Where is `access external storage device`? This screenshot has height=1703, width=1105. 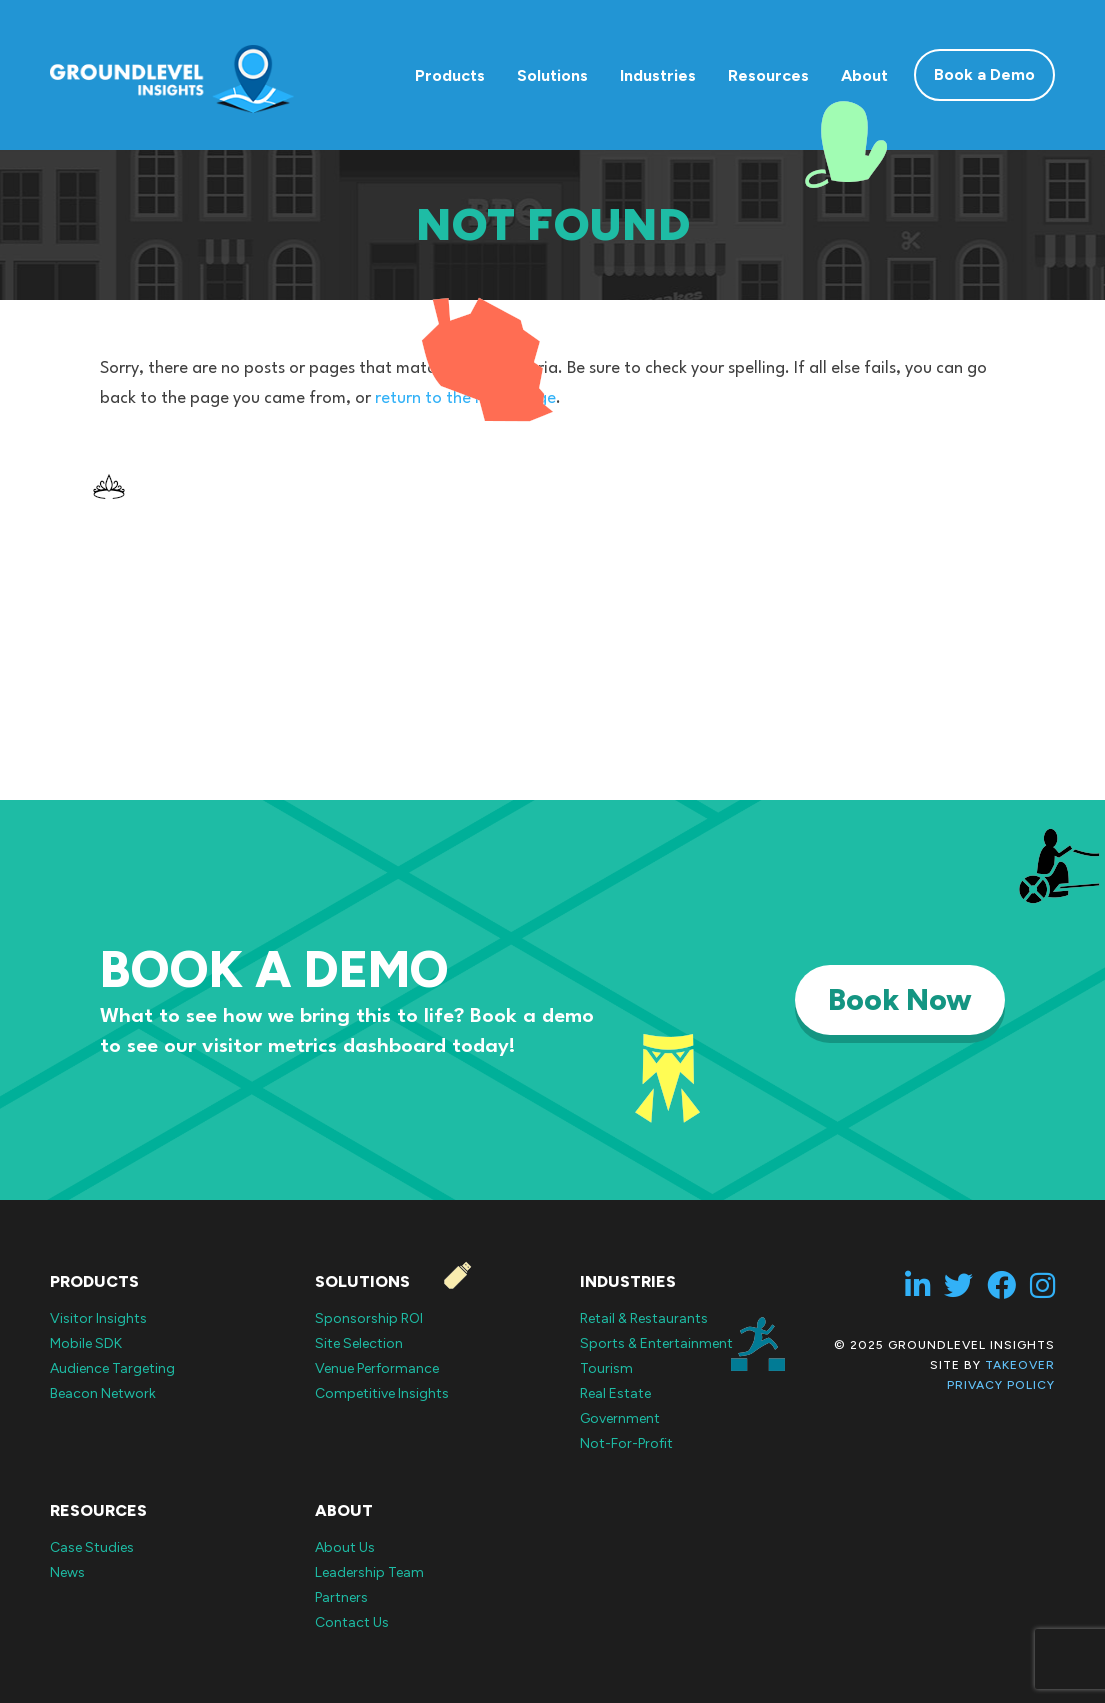
access external storage device is located at coordinates (458, 1275).